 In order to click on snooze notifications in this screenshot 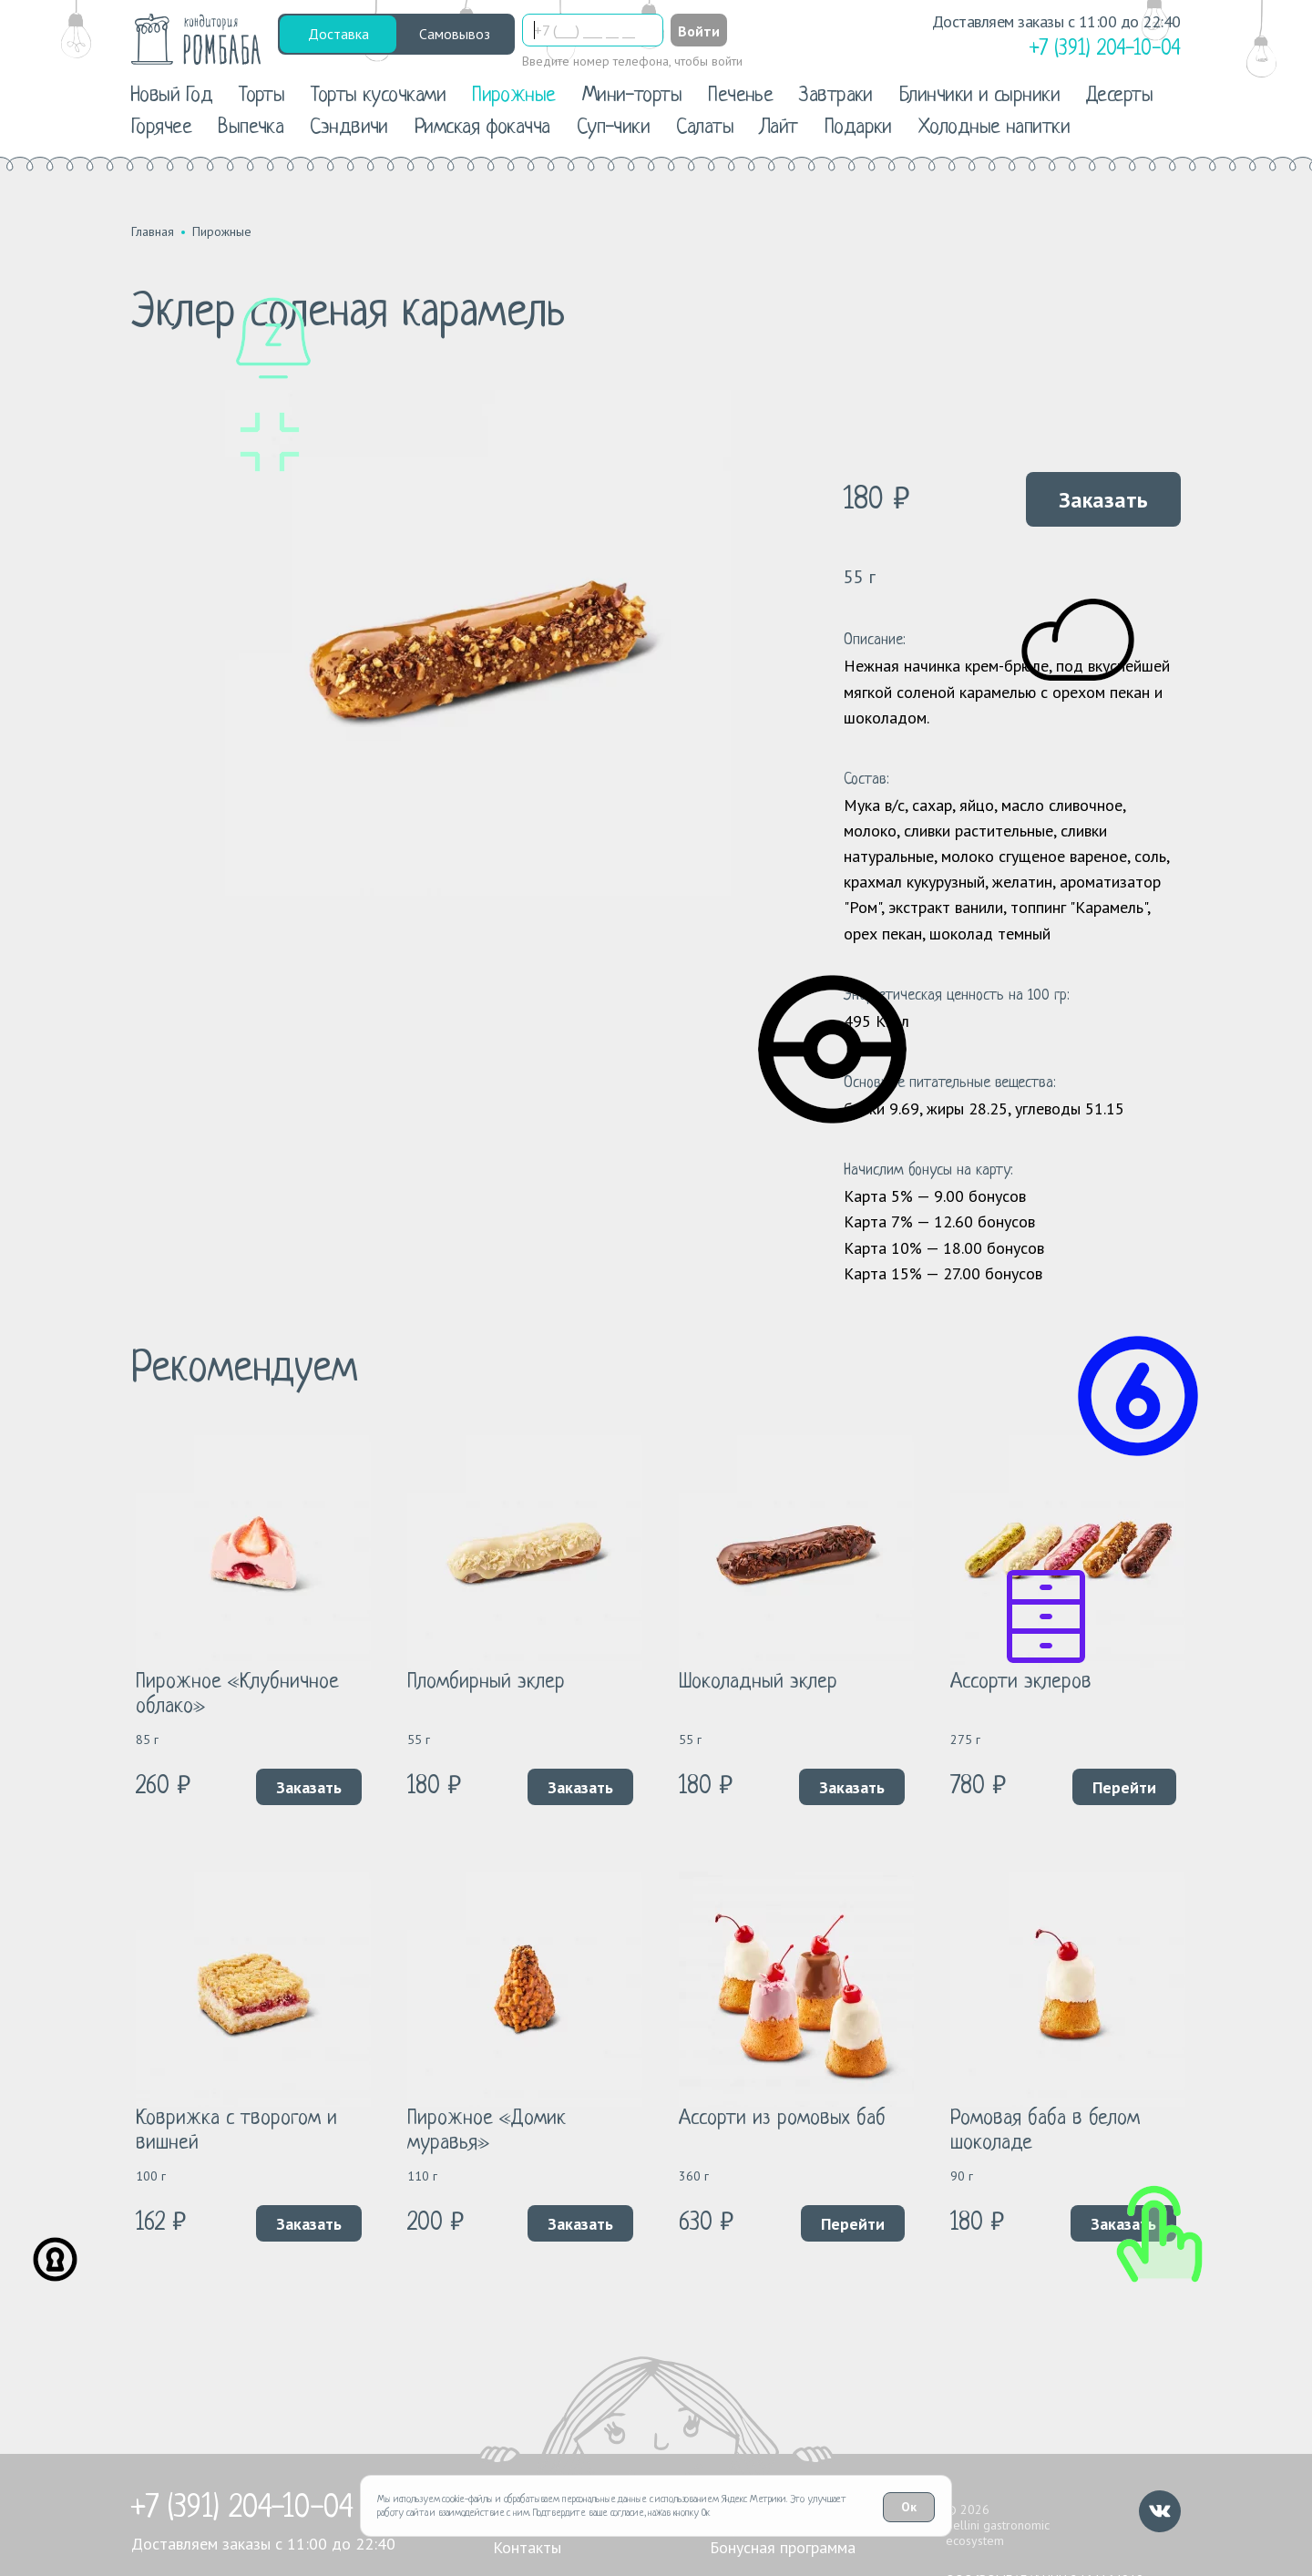, I will do `click(273, 338)`.